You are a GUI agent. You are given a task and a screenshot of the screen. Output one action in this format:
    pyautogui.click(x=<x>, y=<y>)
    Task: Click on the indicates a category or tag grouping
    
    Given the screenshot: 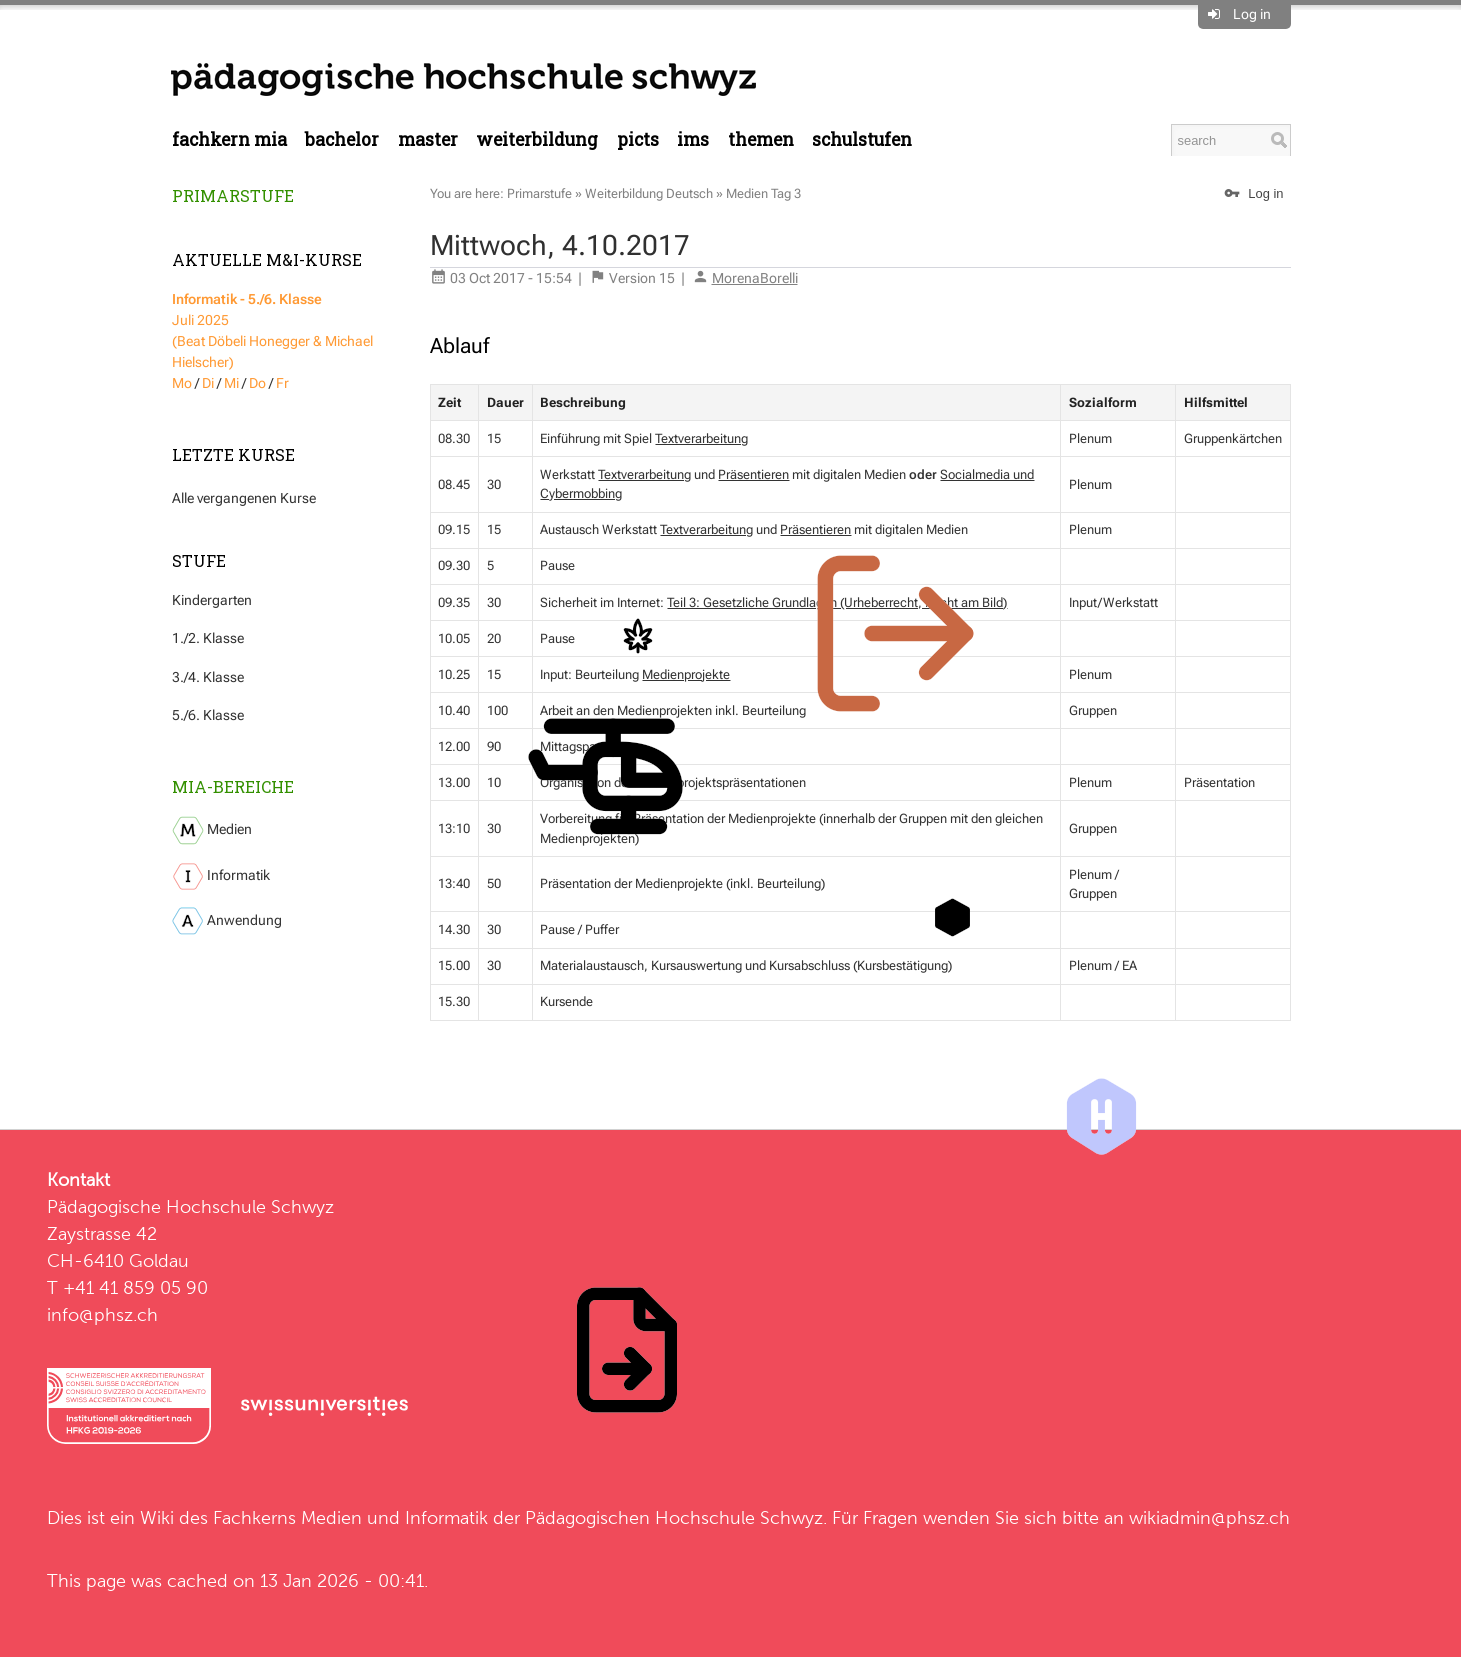 What is the action you would take?
    pyautogui.click(x=952, y=917)
    